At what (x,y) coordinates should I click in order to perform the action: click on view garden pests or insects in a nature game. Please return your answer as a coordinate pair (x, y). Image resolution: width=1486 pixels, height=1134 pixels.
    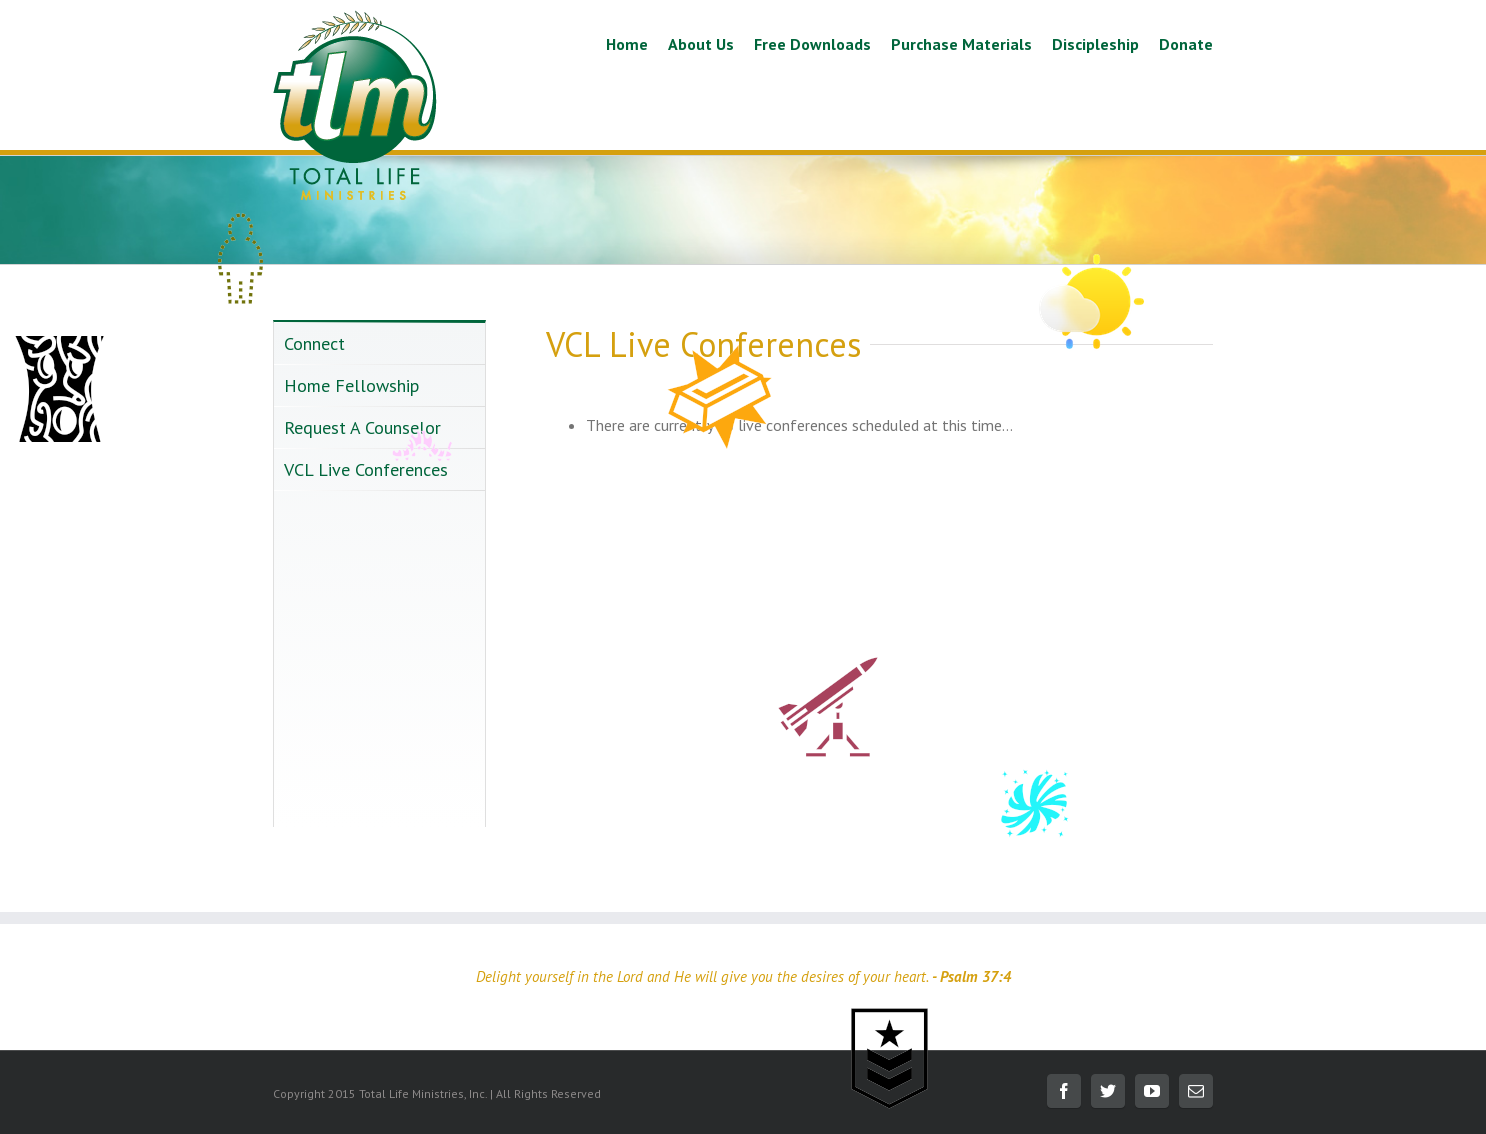
    Looking at the image, I should click on (422, 446).